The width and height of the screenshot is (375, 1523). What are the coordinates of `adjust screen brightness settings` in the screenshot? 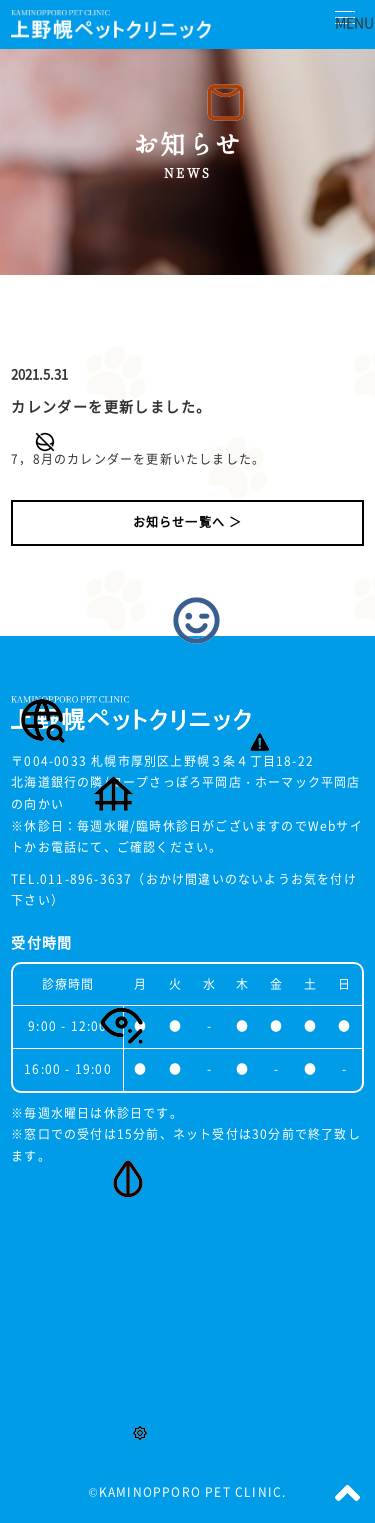 It's located at (140, 1433).